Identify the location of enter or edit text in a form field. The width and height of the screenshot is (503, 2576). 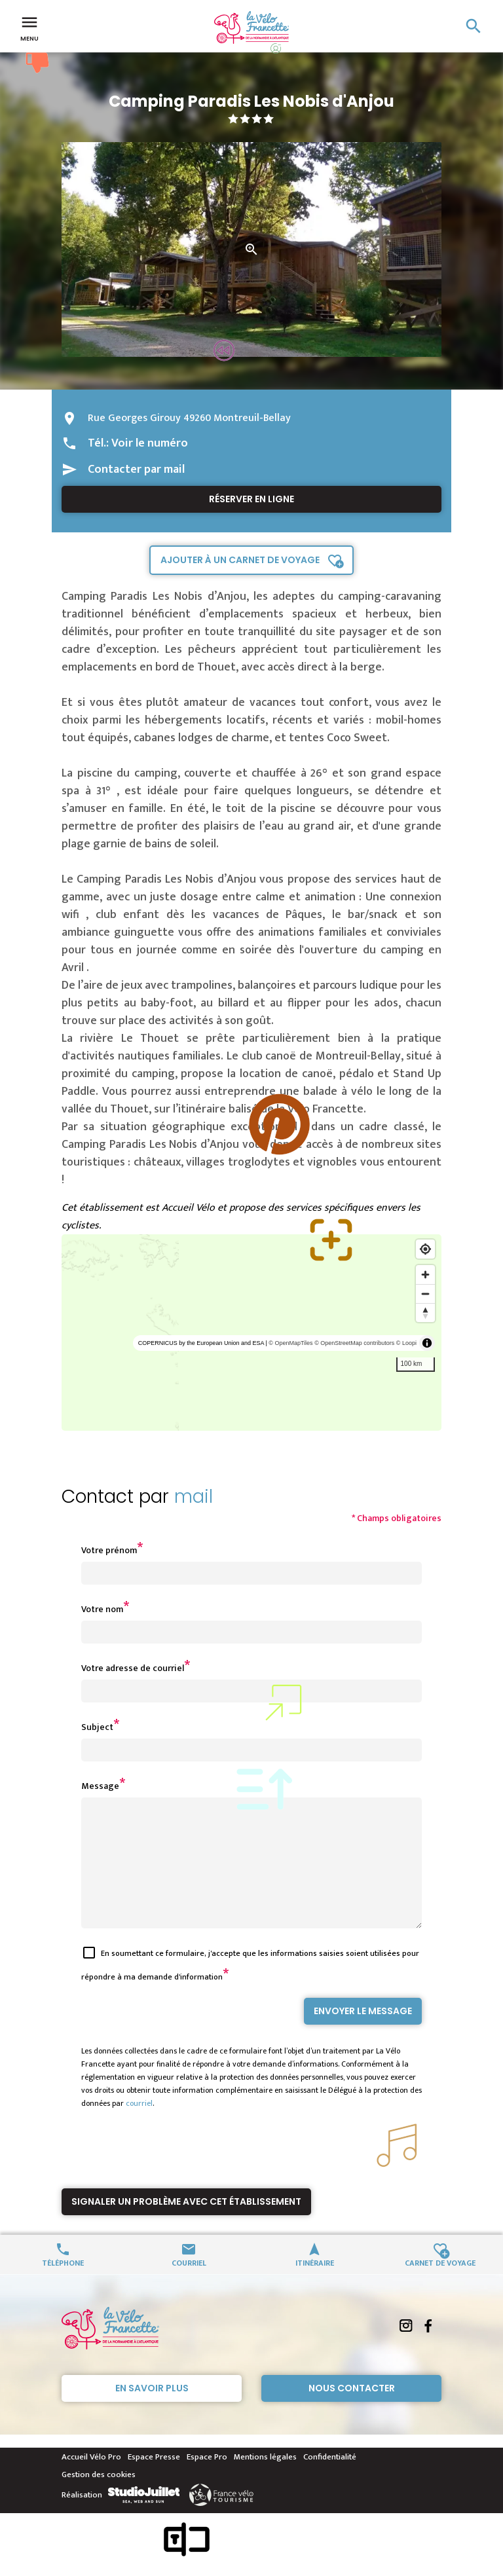
(187, 2539).